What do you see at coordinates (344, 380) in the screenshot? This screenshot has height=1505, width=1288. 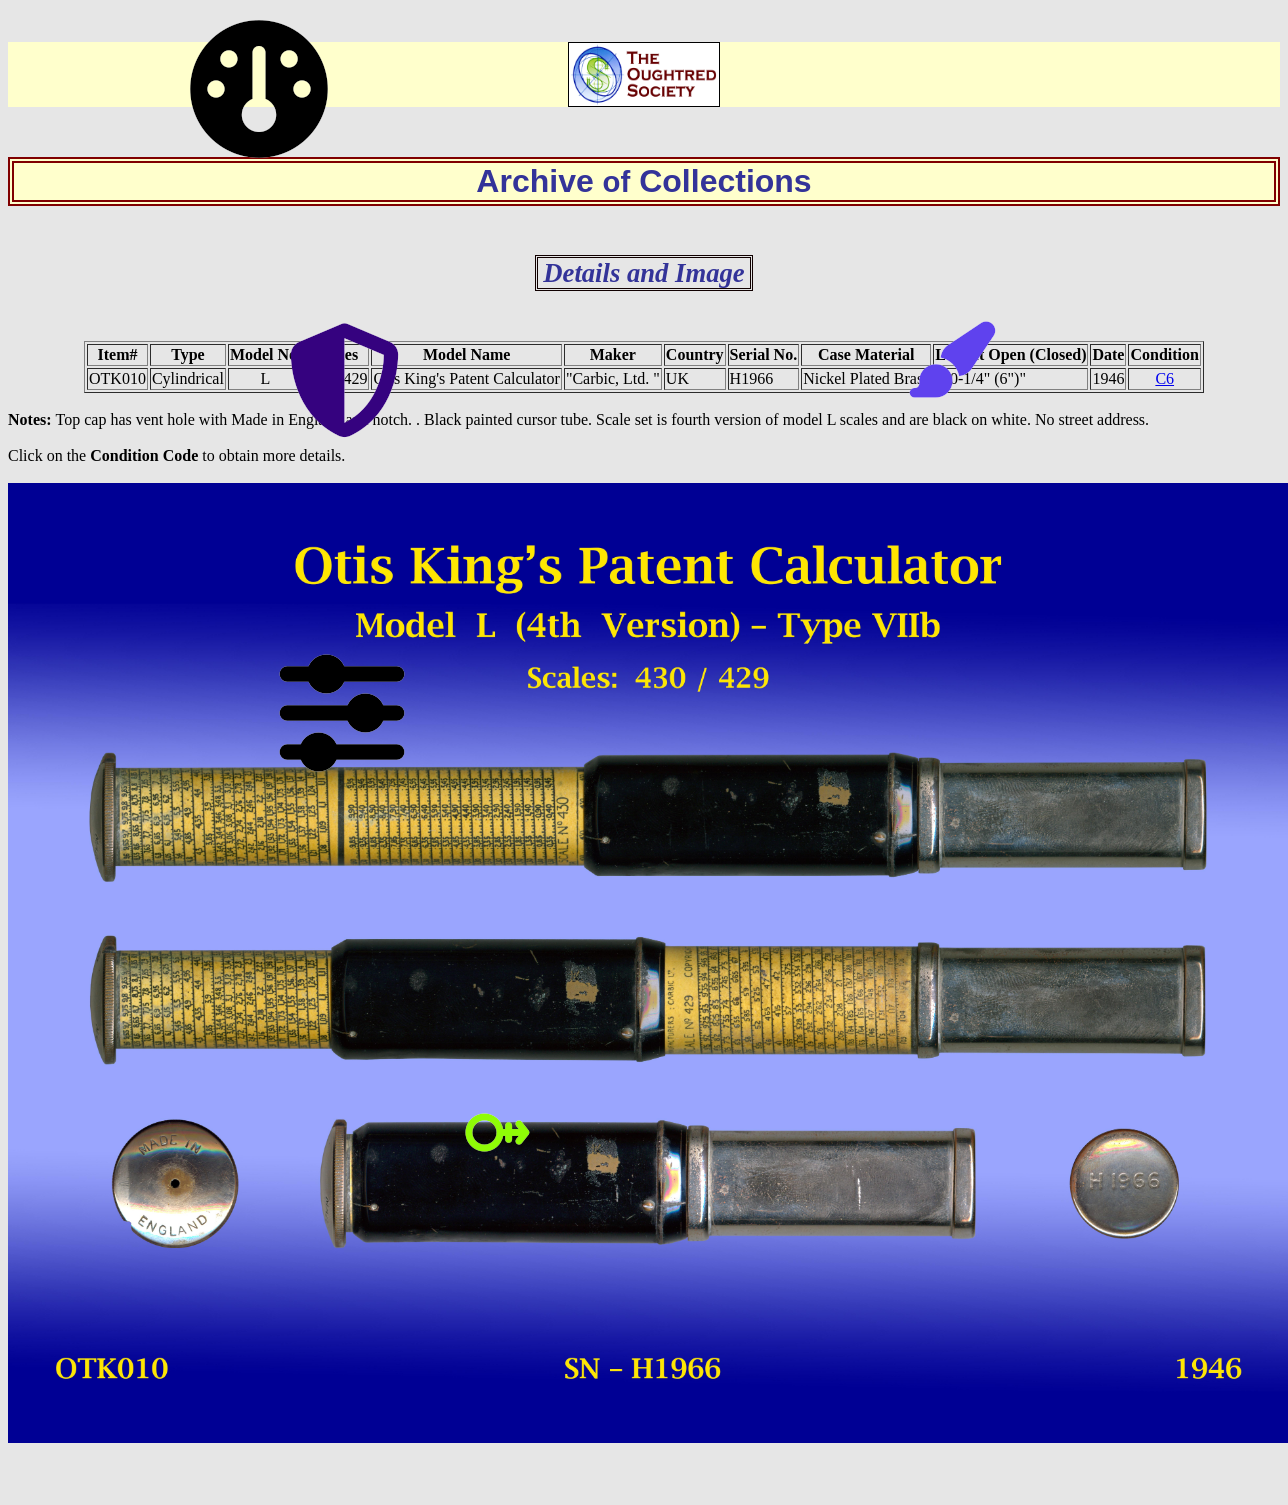 I see `view security or protection settings` at bounding box center [344, 380].